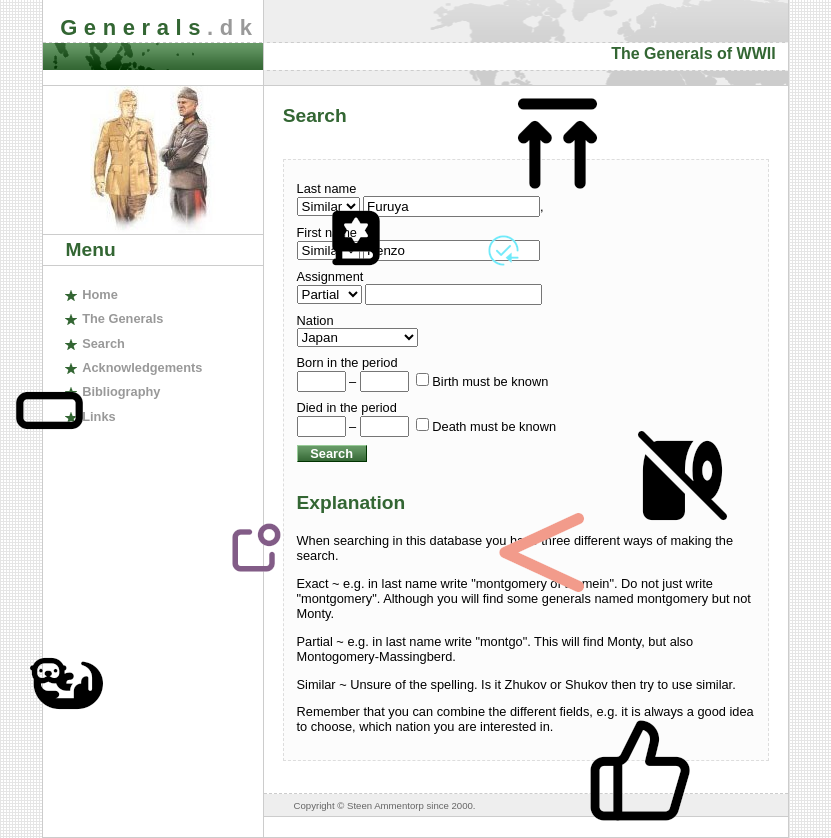  What do you see at coordinates (49, 410) in the screenshot?
I see `insert a code variable or placeholder` at bounding box center [49, 410].